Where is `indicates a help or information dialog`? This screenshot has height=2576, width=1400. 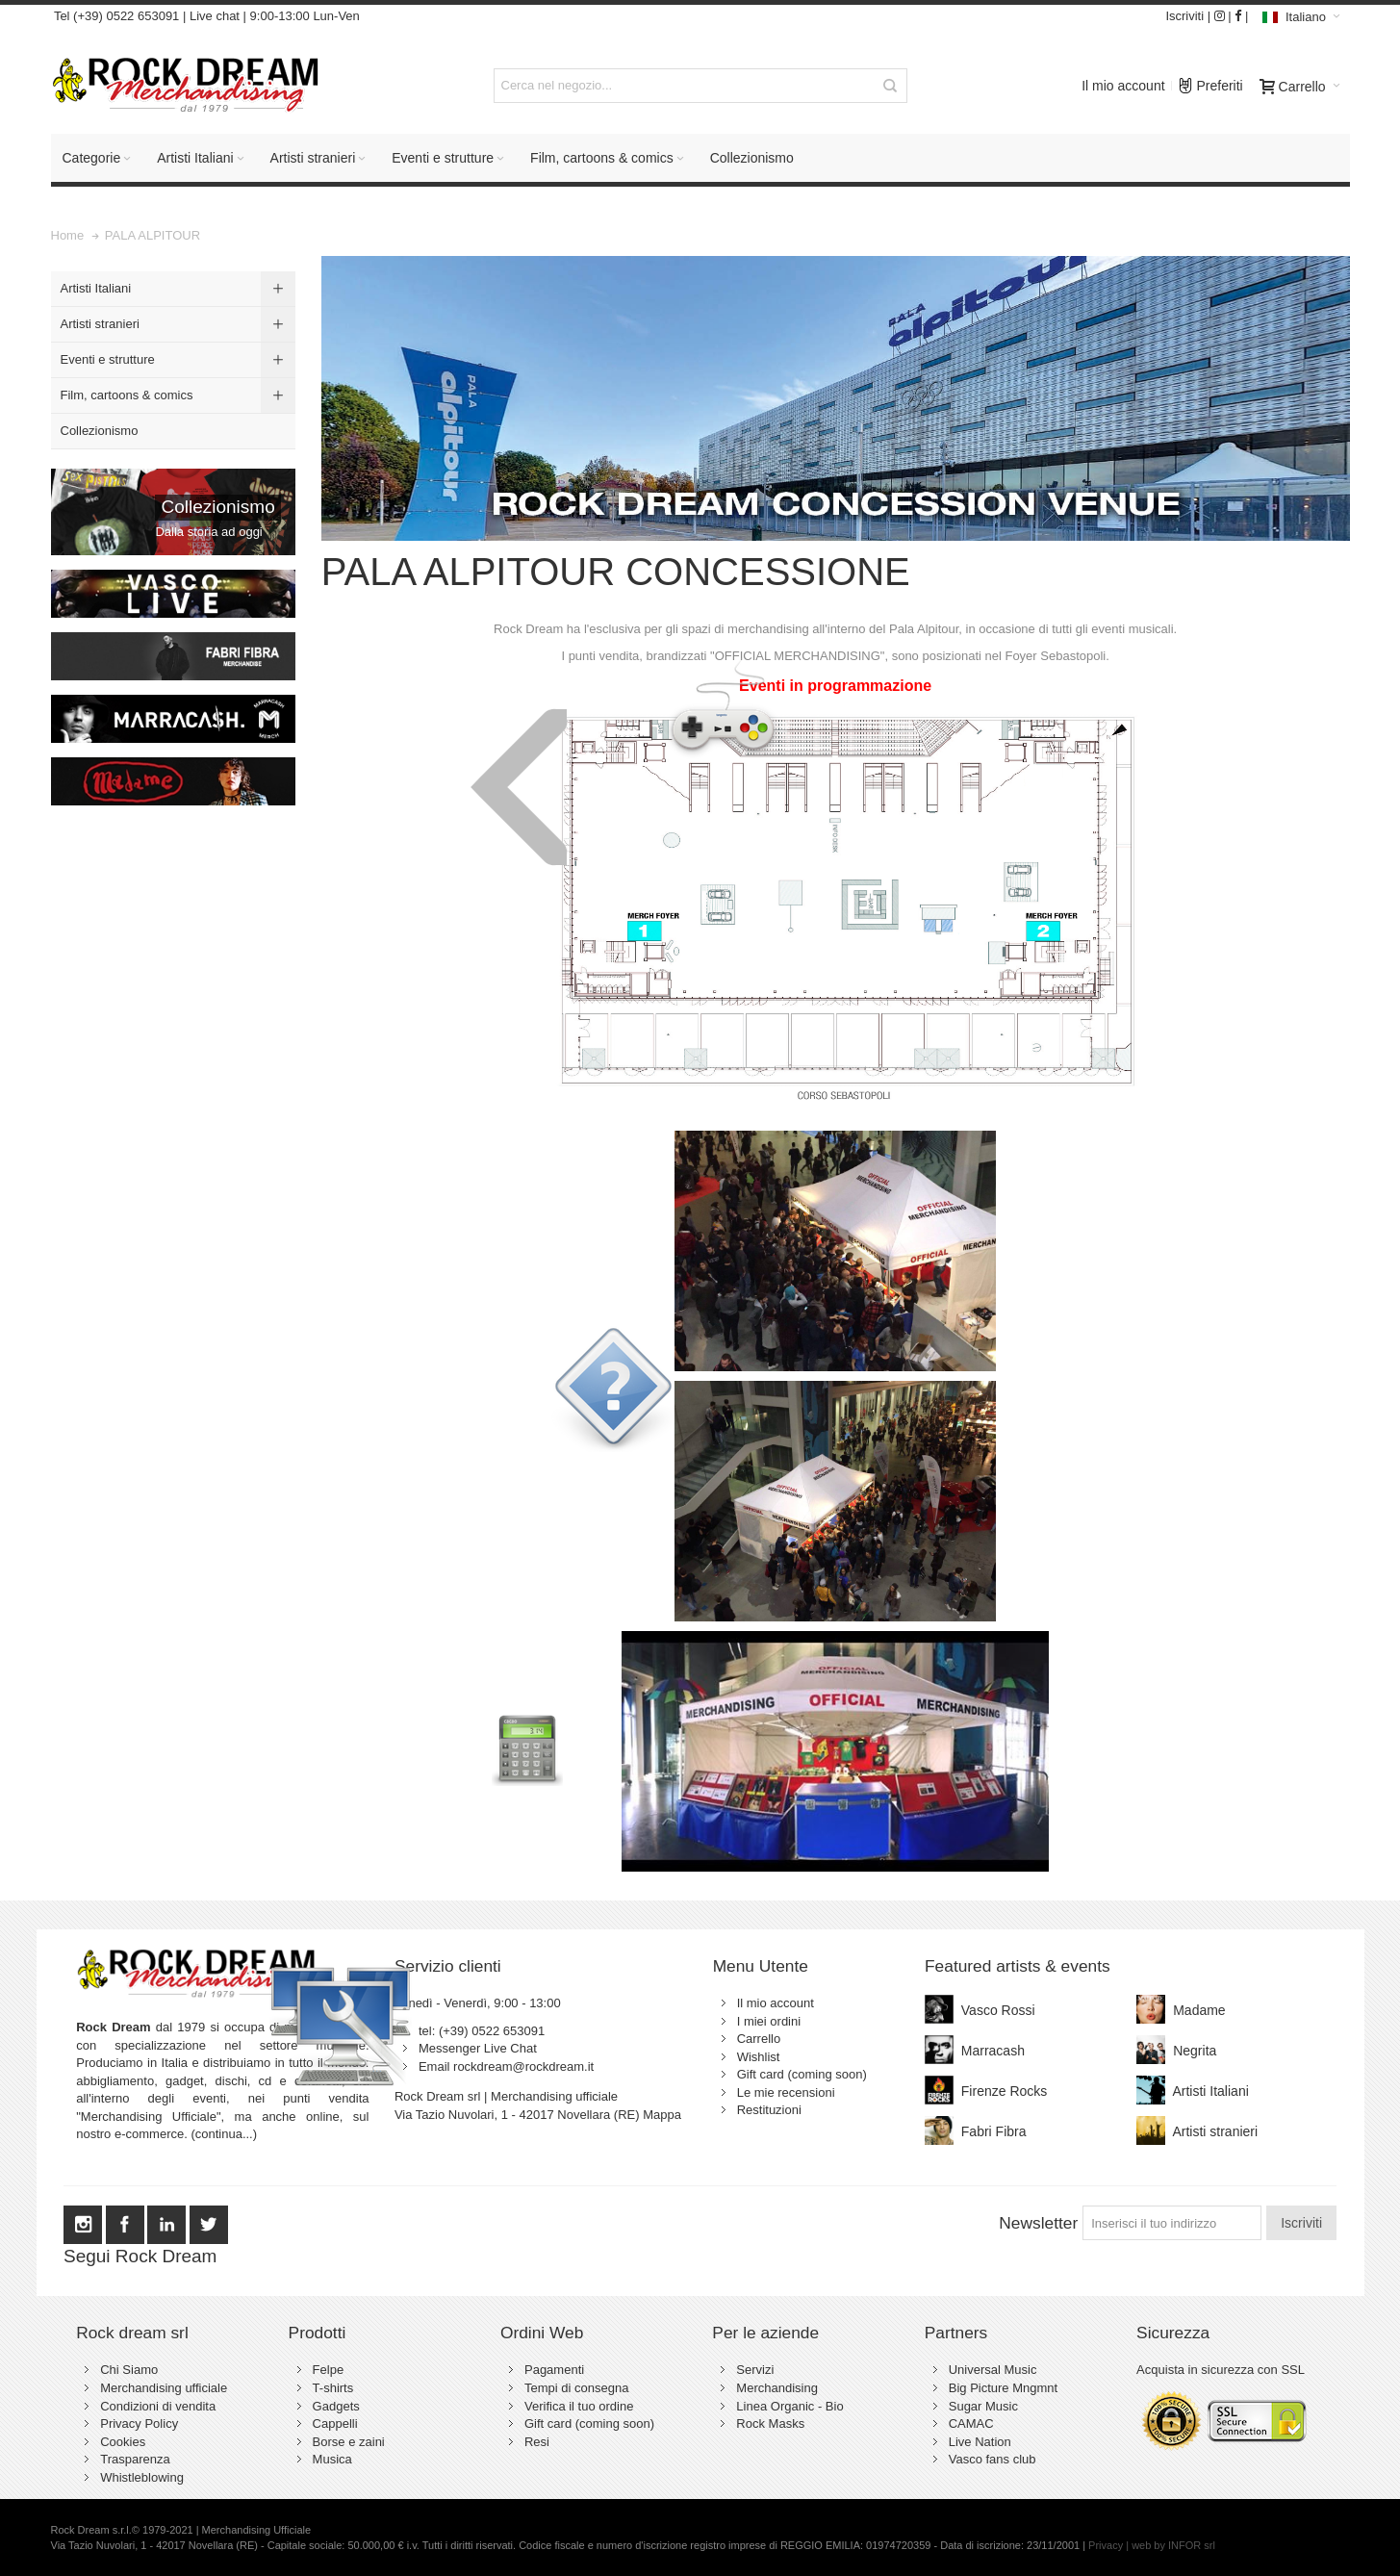 indicates a help or information dialog is located at coordinates (613, 1388).